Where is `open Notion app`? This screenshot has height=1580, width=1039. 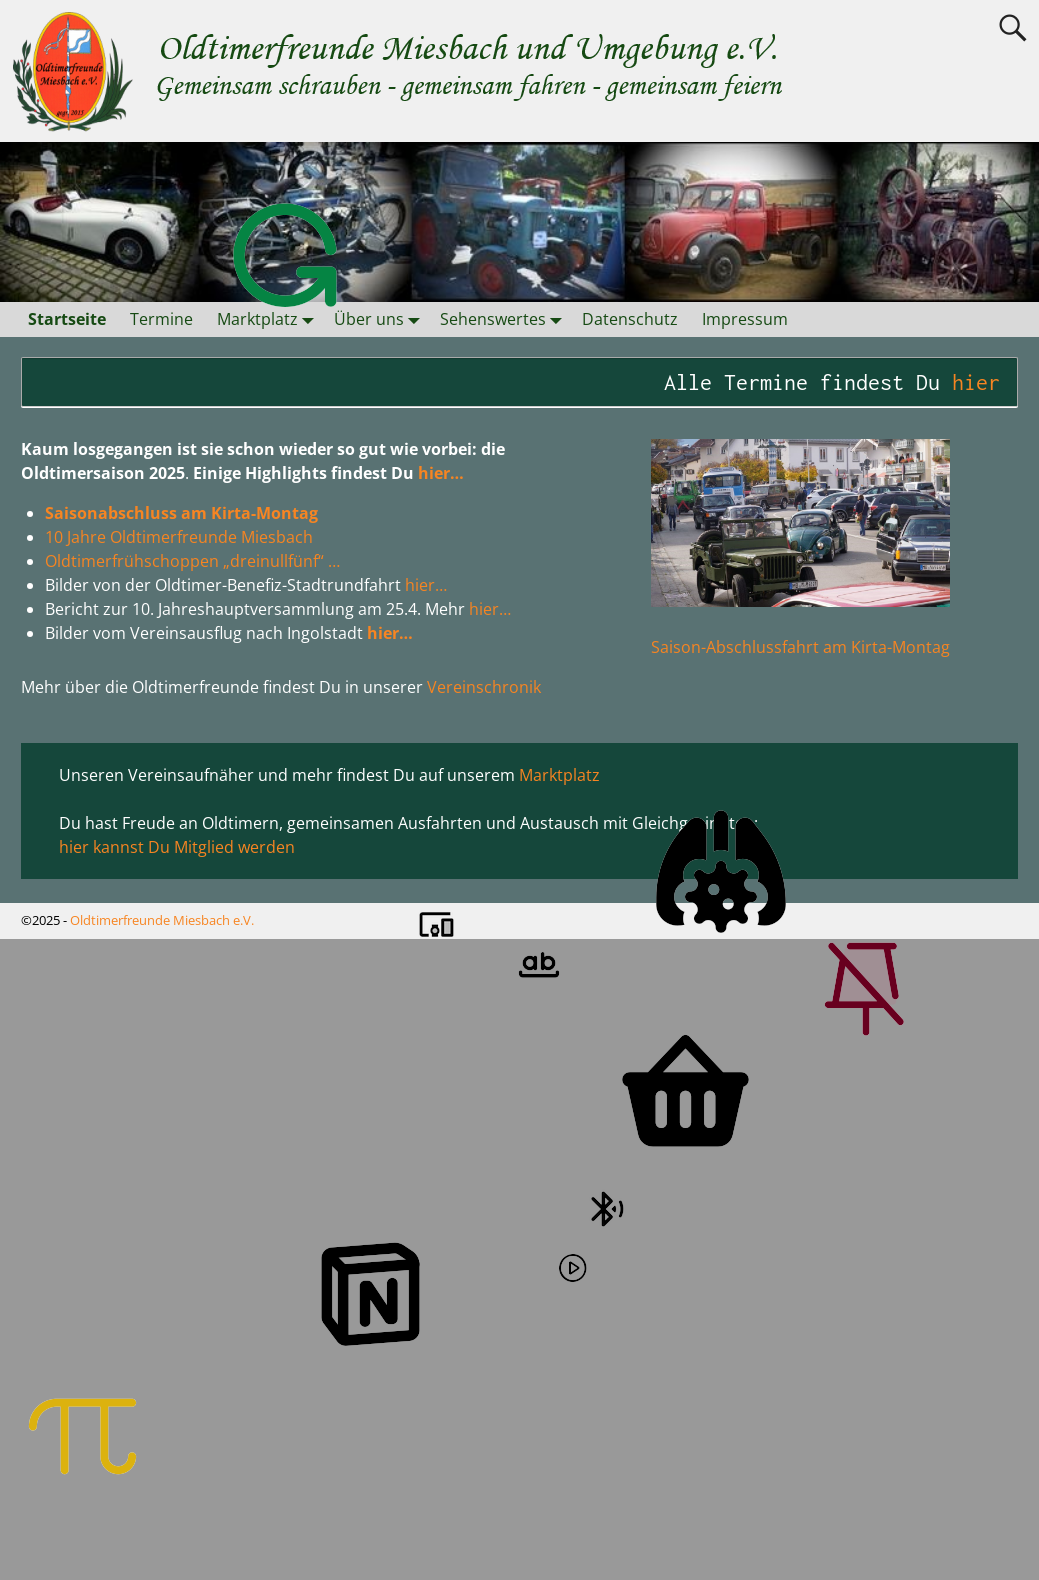 open Notion app is located at coordinates (370, 1291).